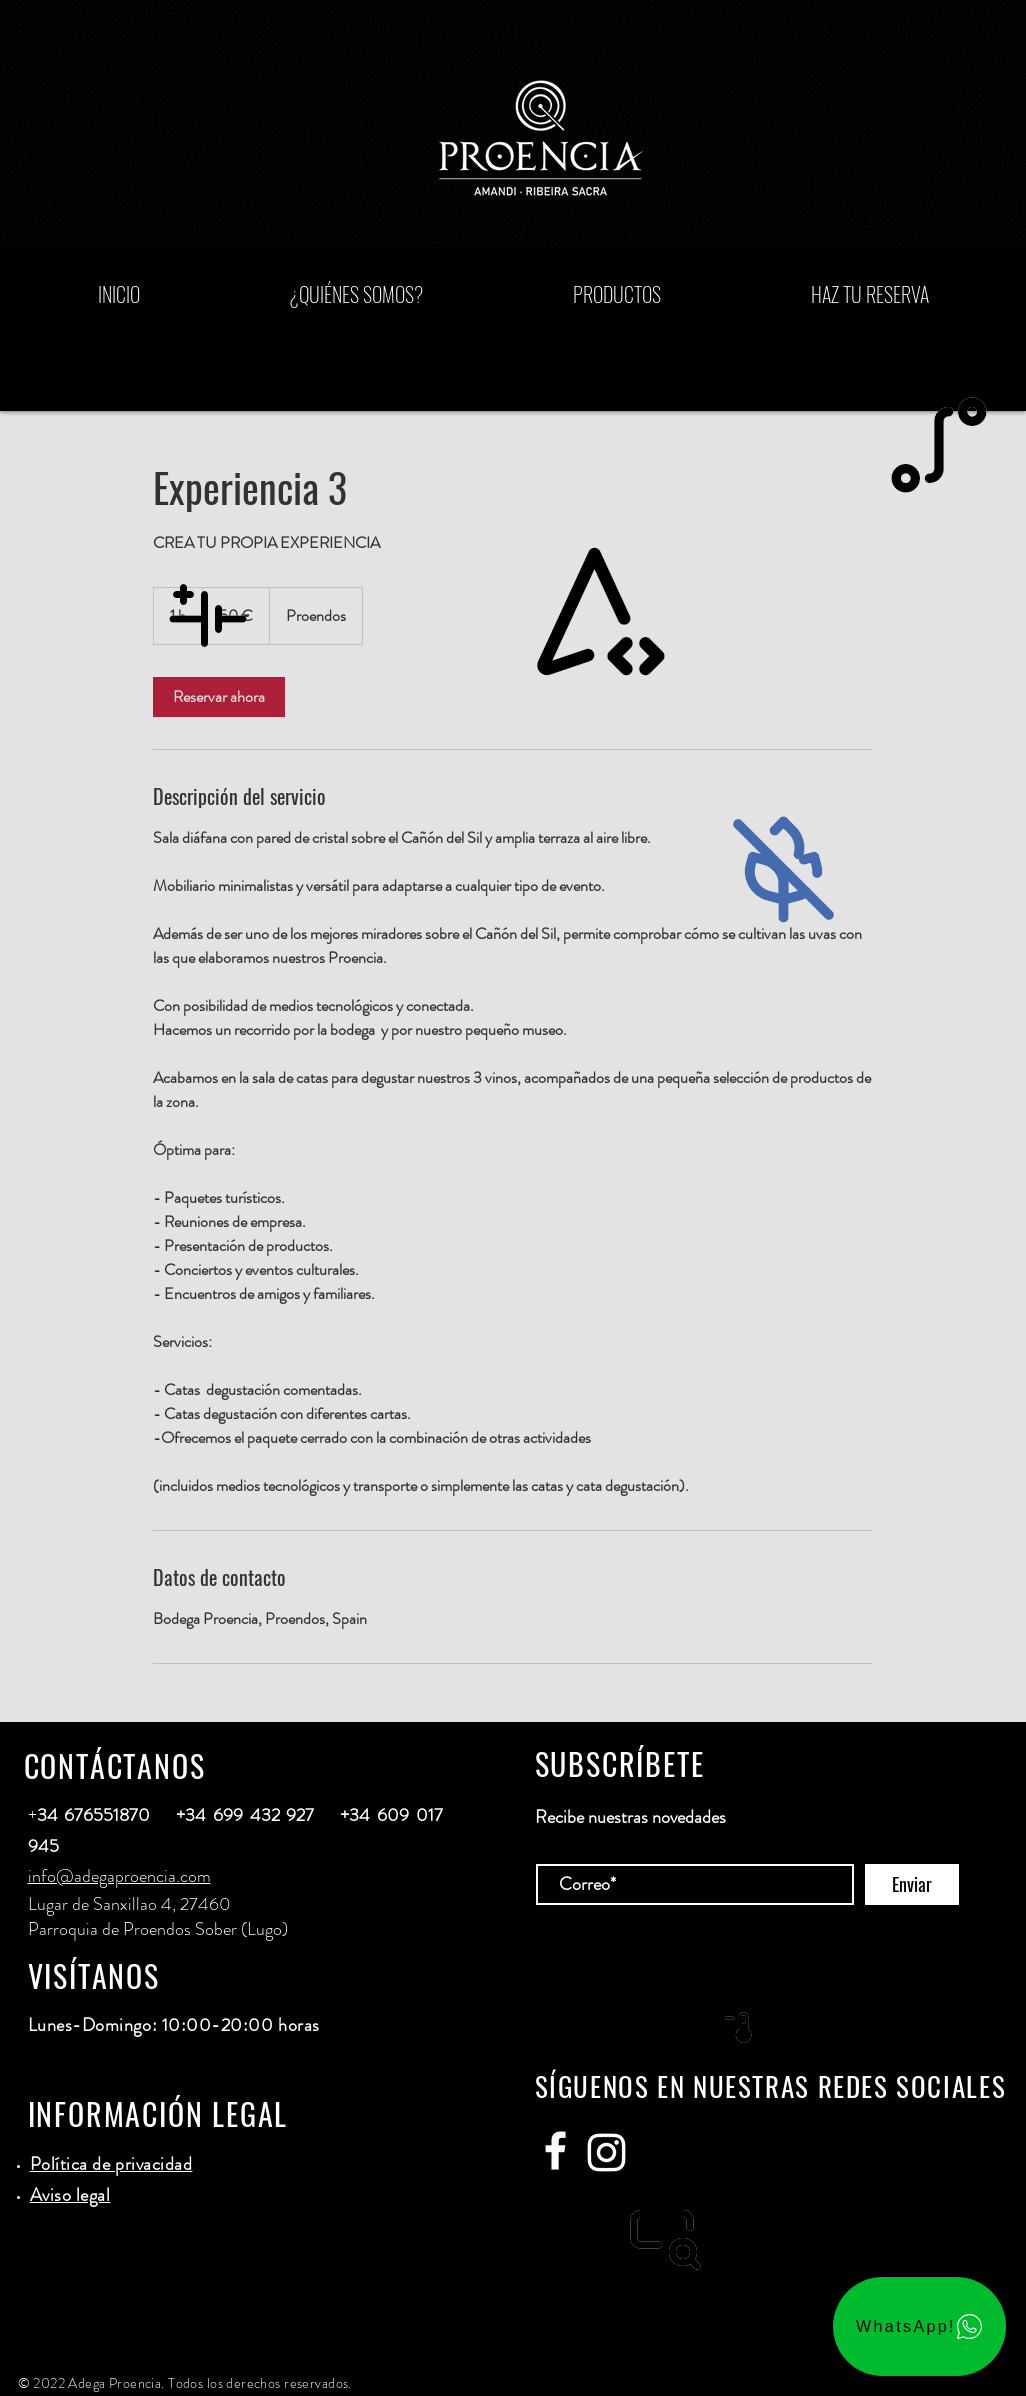 The image size is (1026, 2396). What do you see at coordinates (594, 611) in the screenshot?
I see `access navigation code or routing scripts` at bounding box center [594, 611].